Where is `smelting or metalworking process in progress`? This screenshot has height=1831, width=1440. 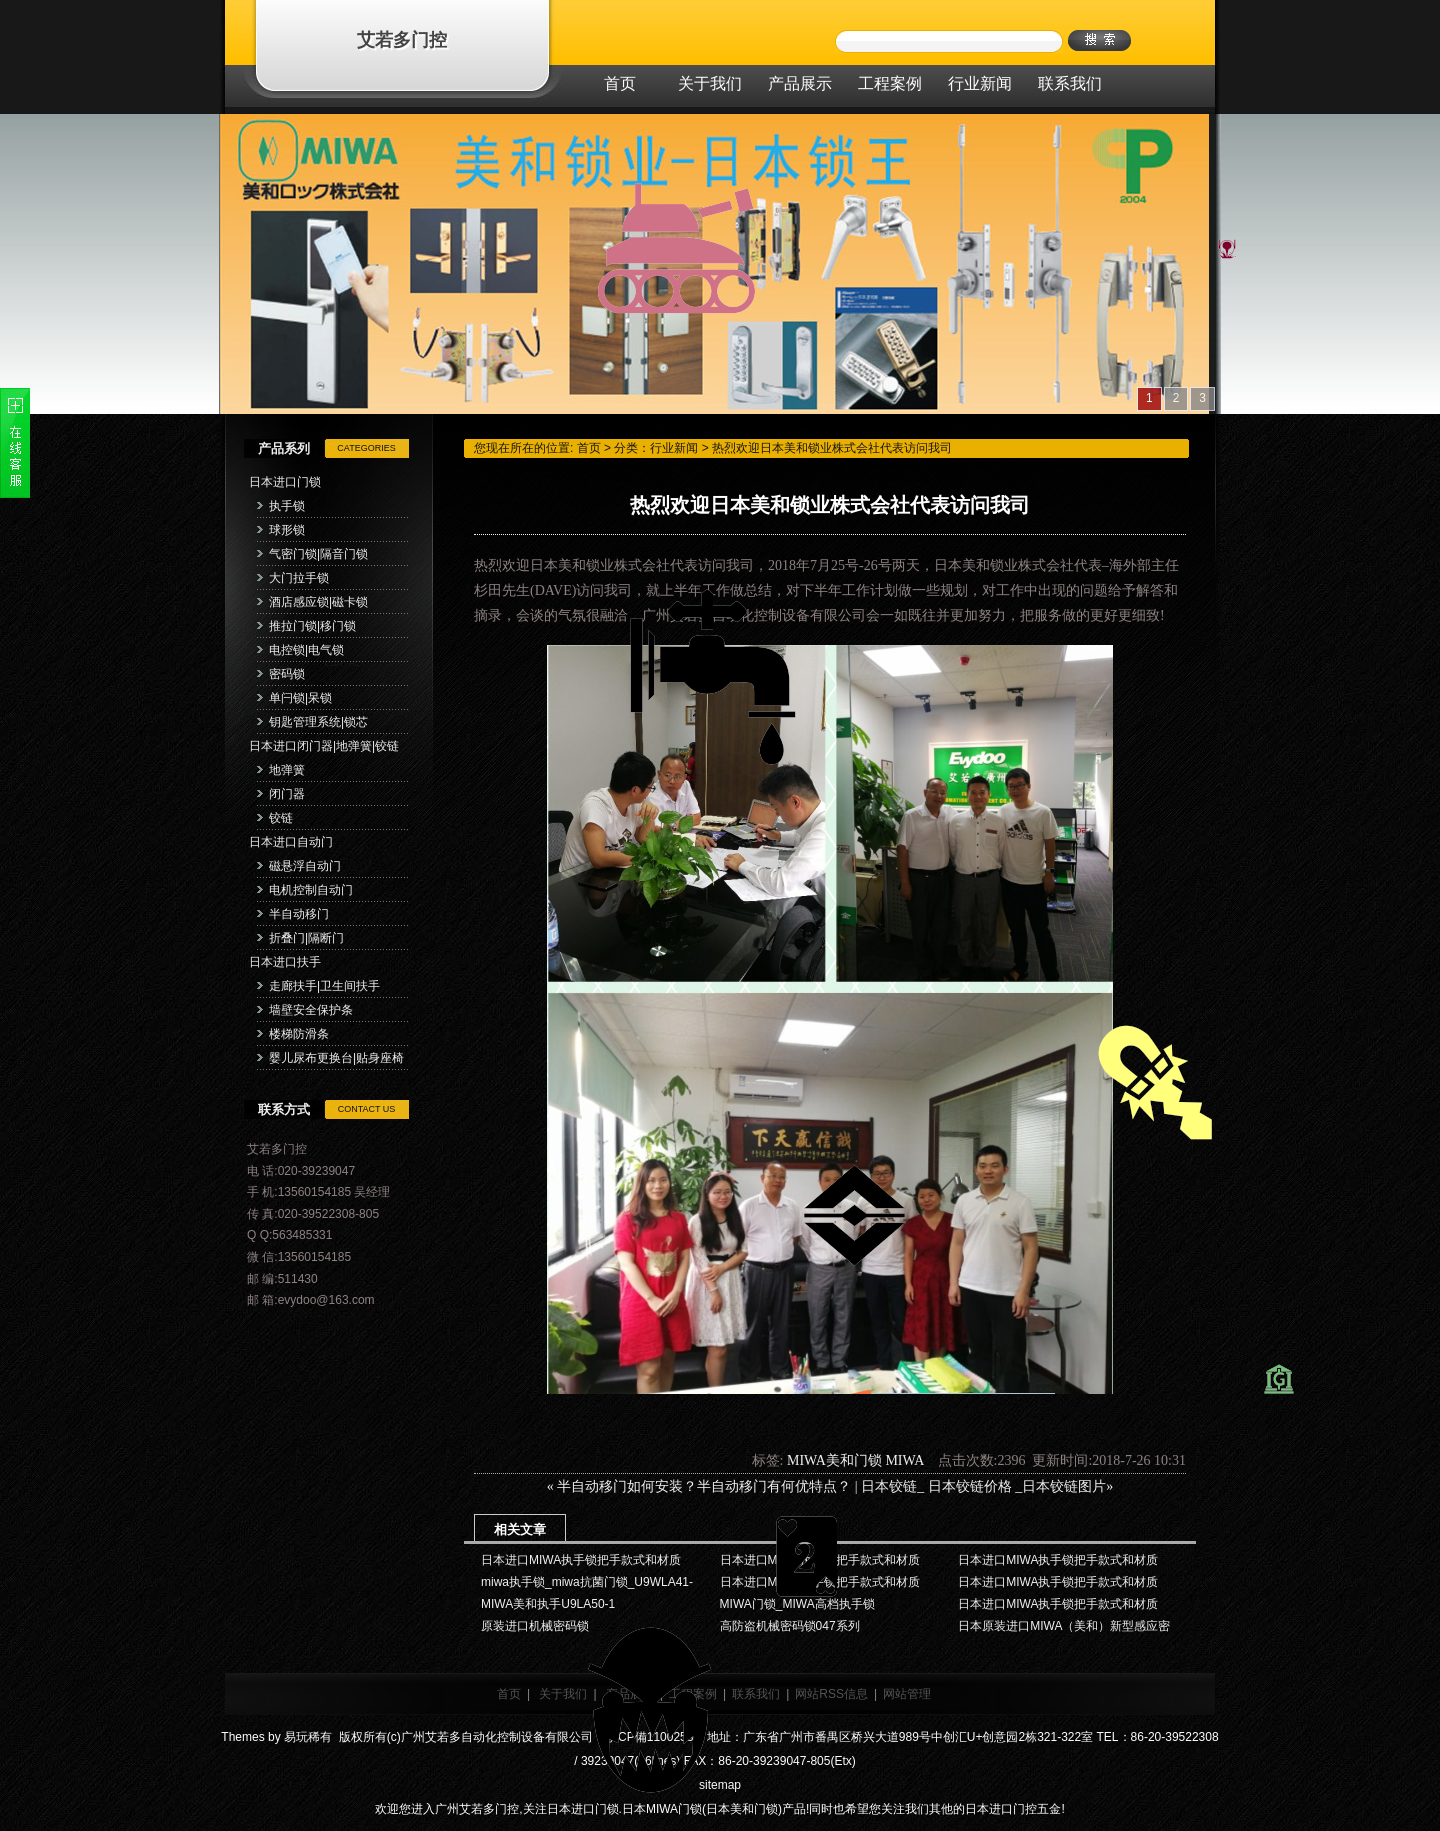
smelting or metalworking process in progress is located at coordinates (1227, 249).